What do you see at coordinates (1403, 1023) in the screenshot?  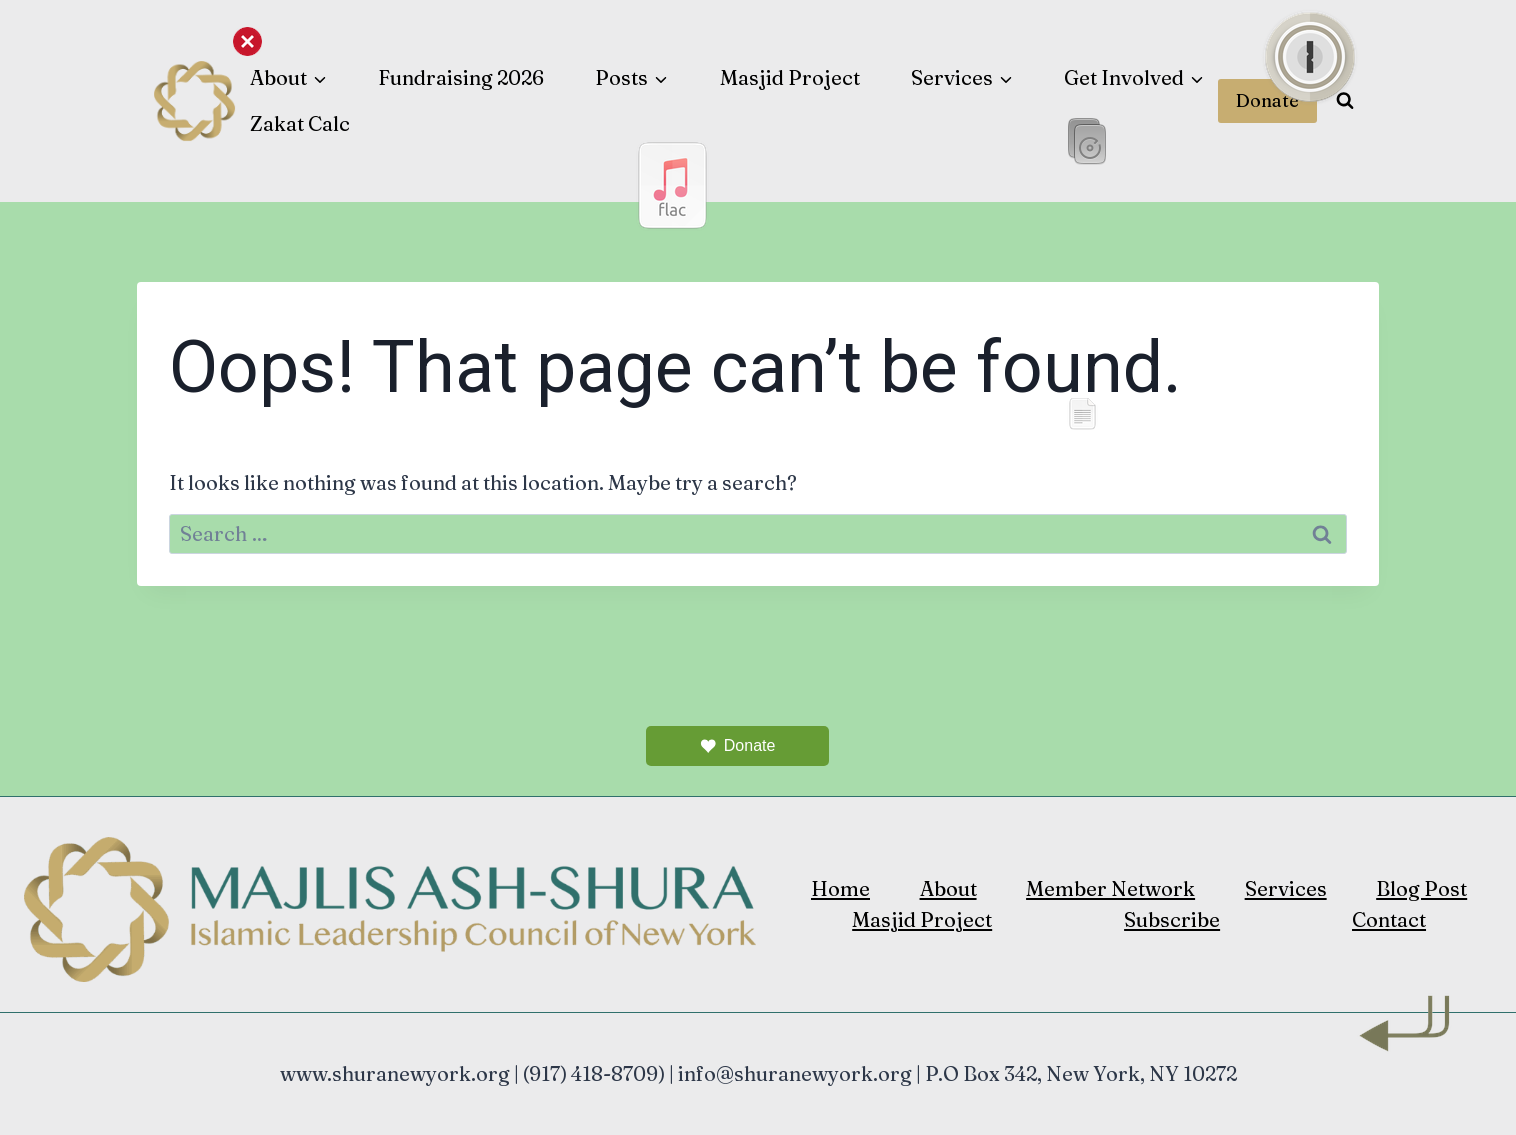 I see `reply to all recipients of an email` at bounding box center [1403, 1023].